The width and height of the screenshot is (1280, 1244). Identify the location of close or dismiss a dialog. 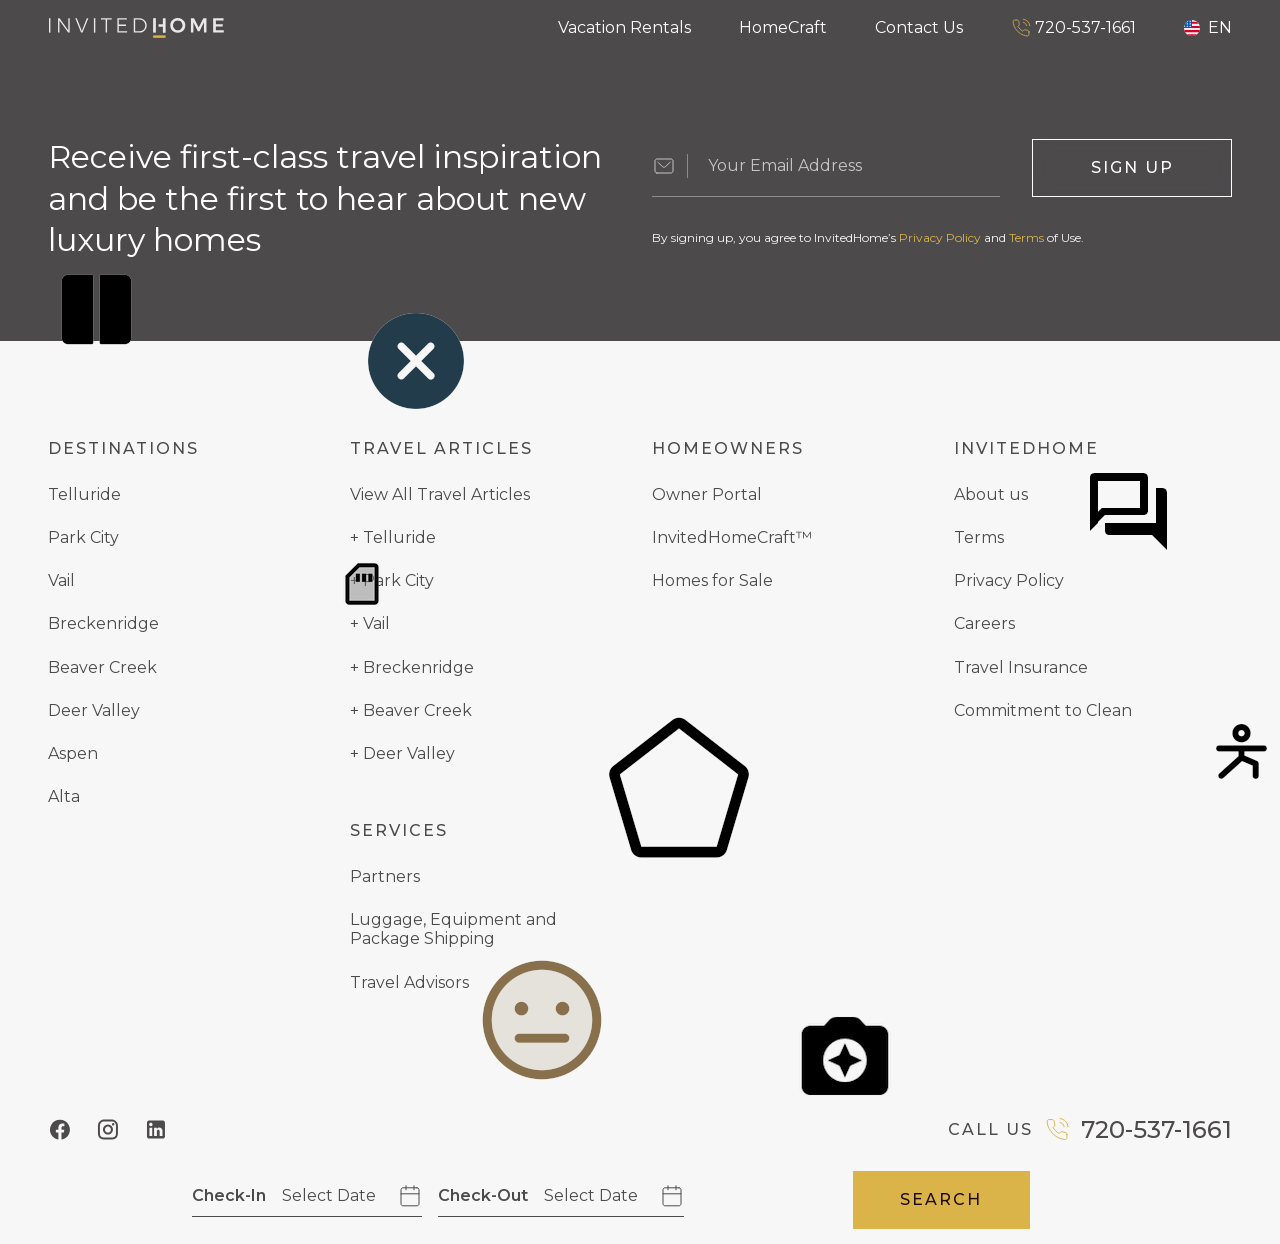
(416, 361).